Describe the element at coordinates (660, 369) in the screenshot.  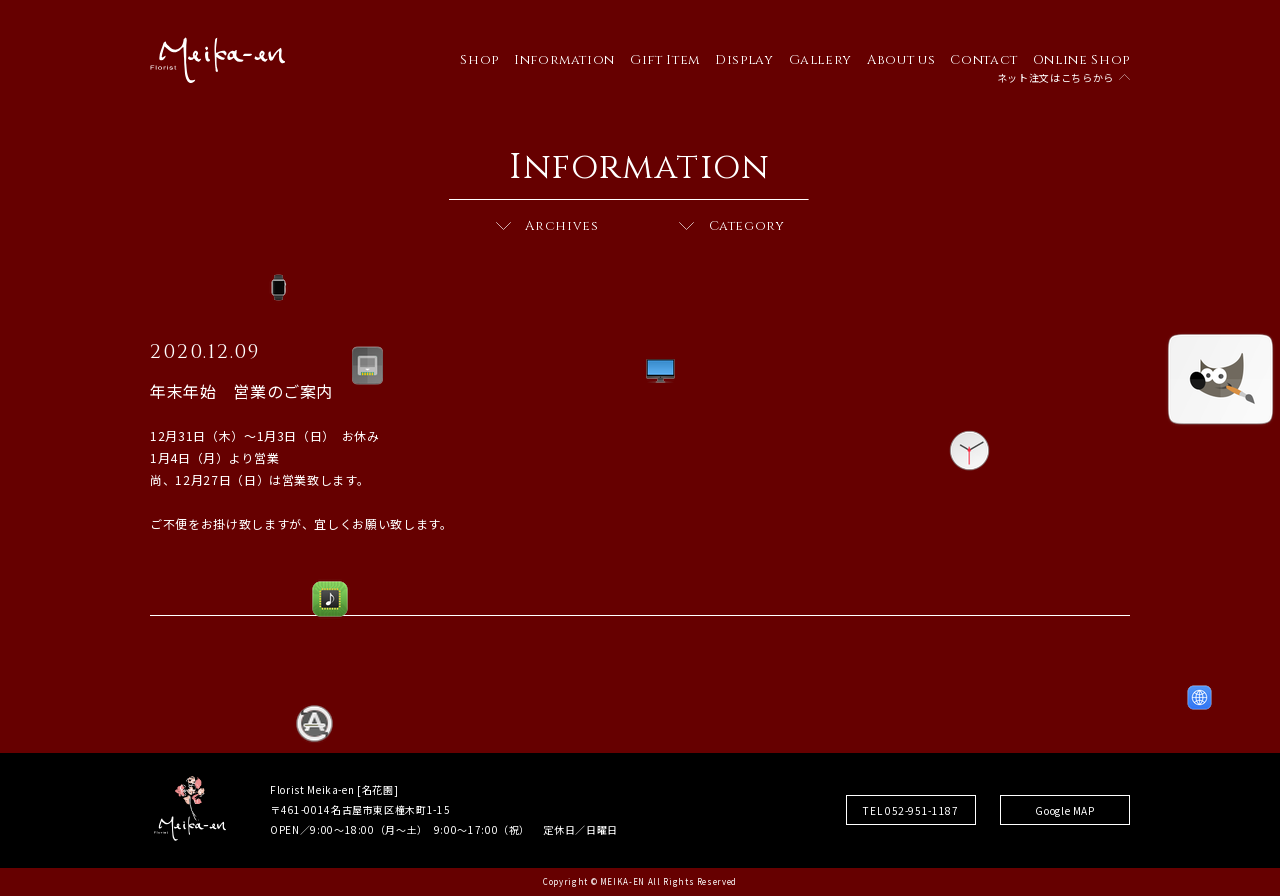
I see `indicates an iMac Pro device in system preferences` at that location.